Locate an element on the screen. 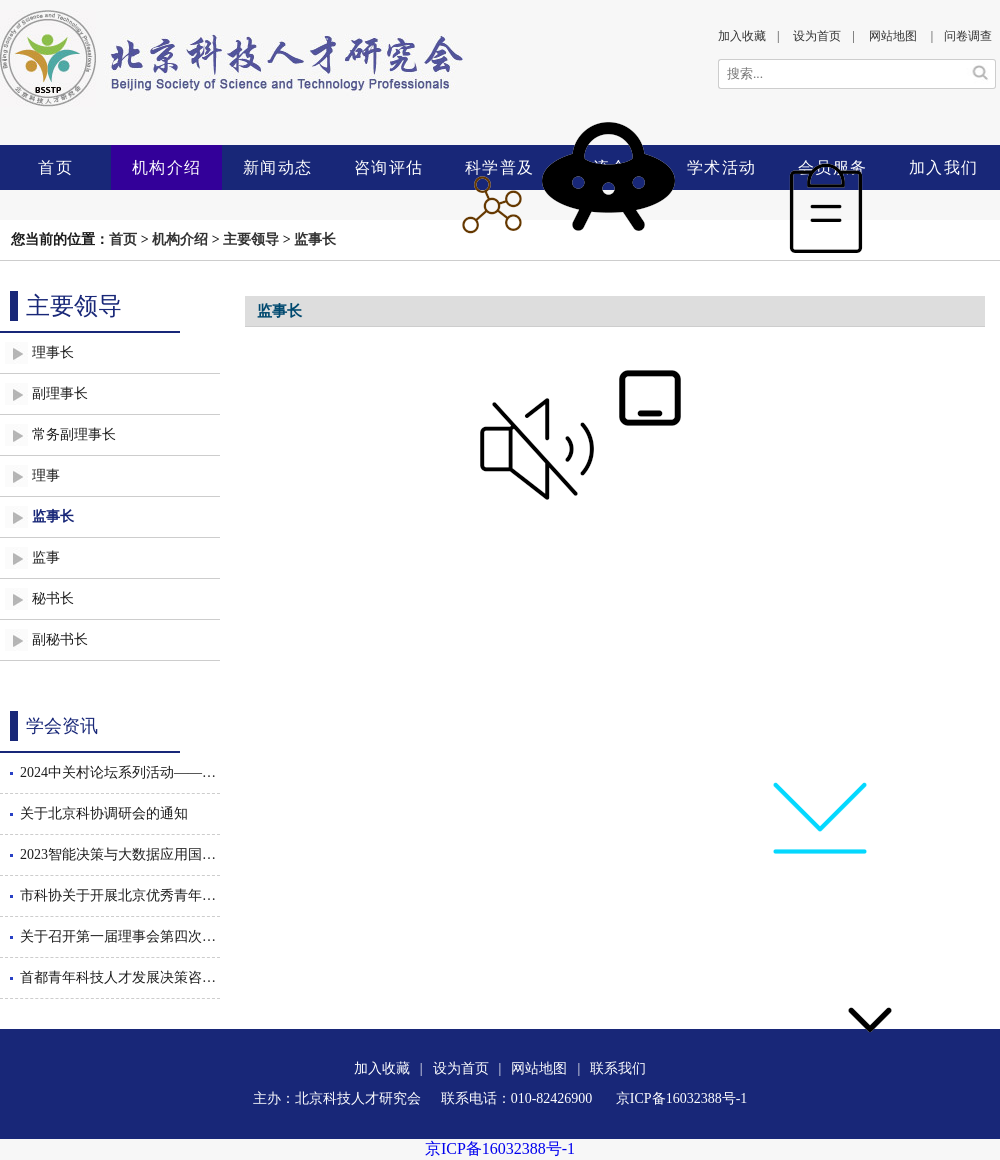 The height and width of the screenshot is (1160, 1000). mute audio or sound is located at coordinates (535, 449).